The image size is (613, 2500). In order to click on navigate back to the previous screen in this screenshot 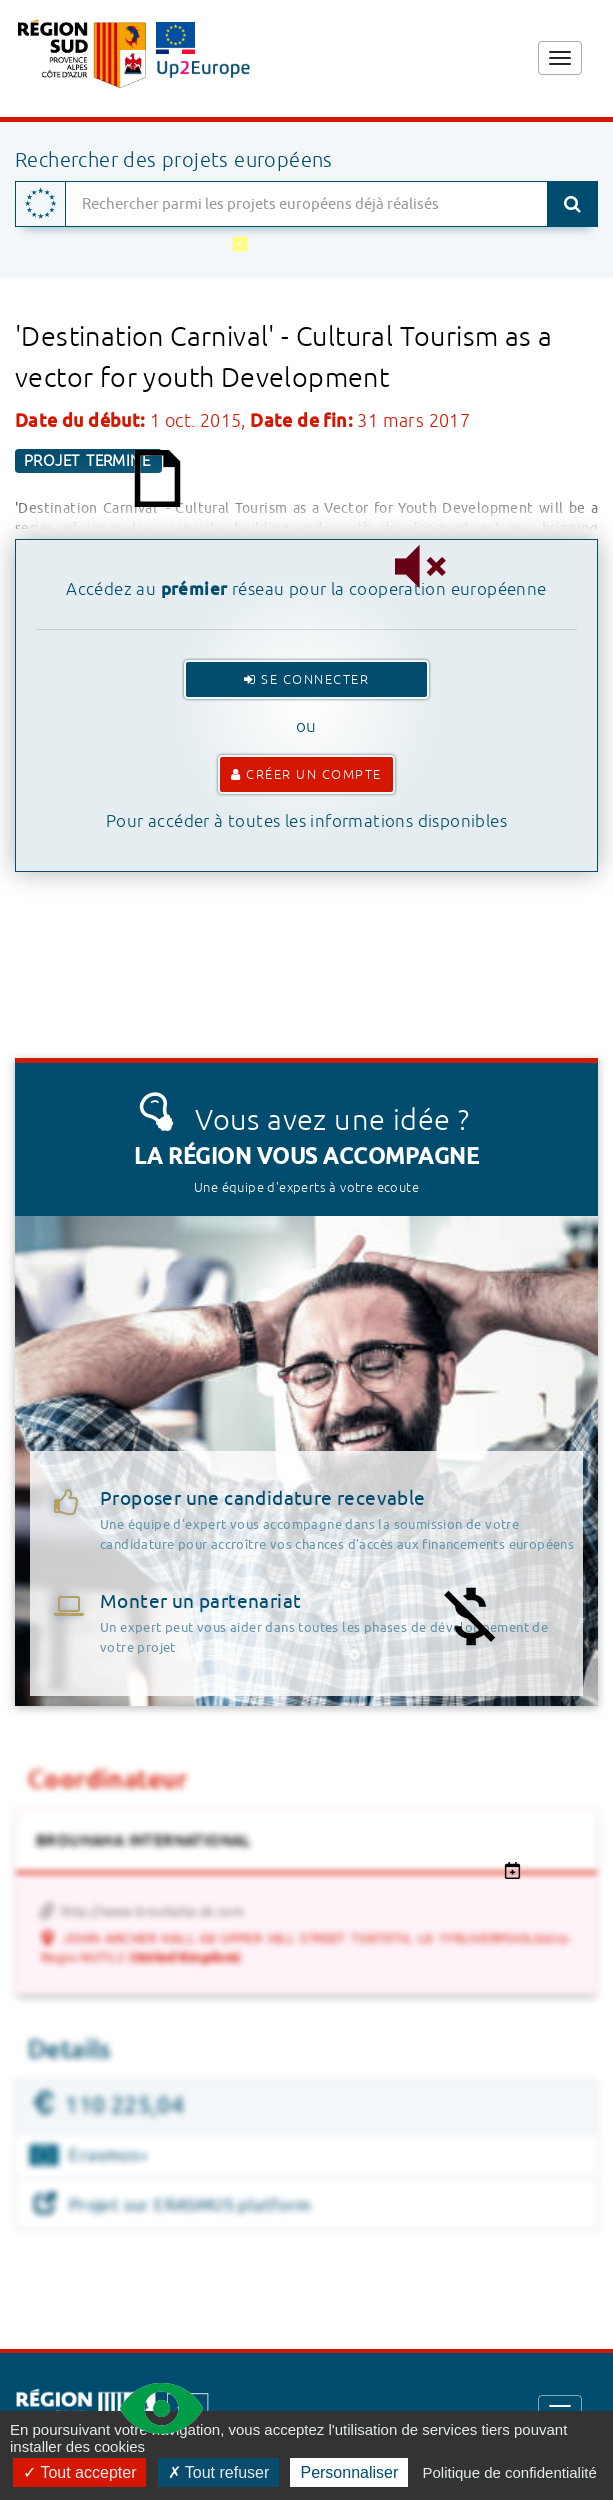, I will do `click(240, 244)`.